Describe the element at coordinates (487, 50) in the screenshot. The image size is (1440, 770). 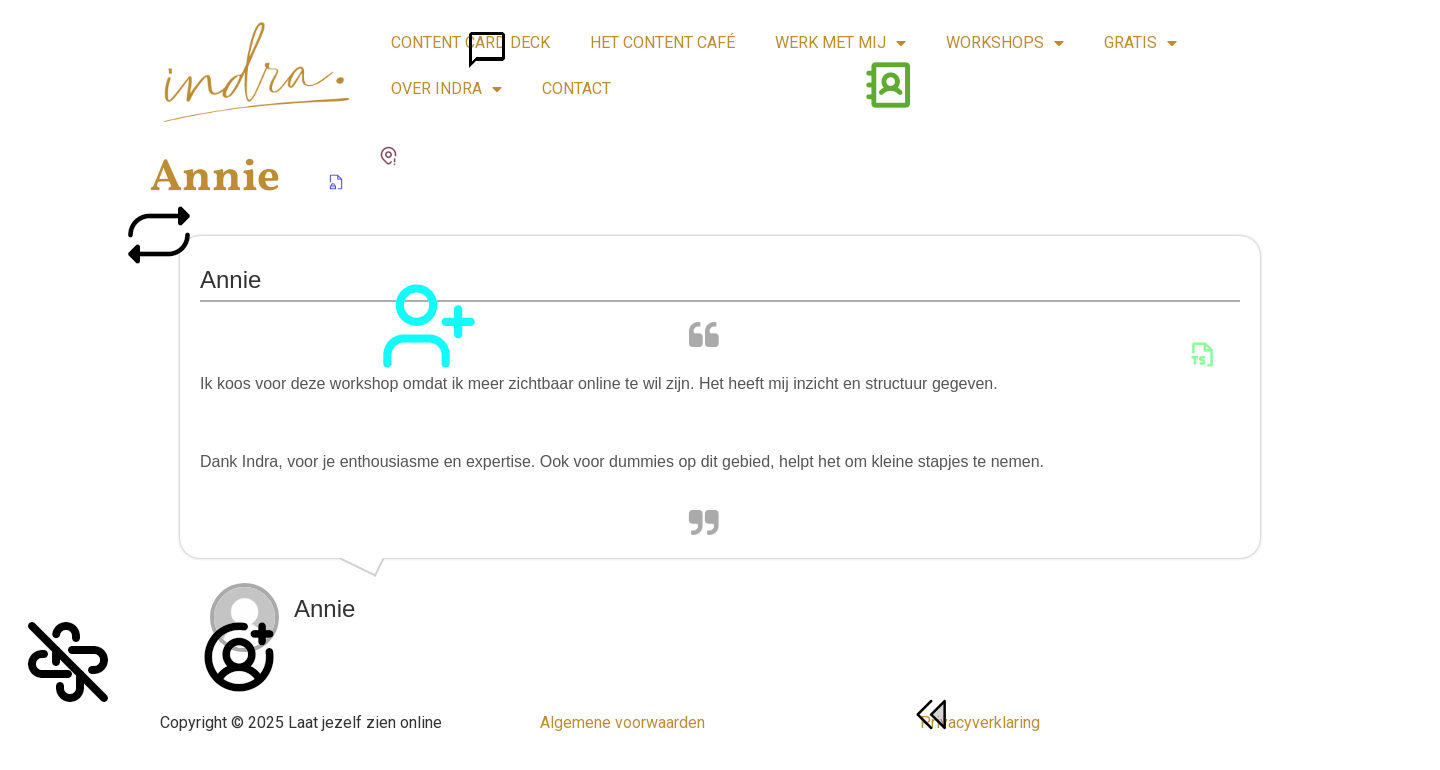
I see `open messaging or chat feature` at that location.